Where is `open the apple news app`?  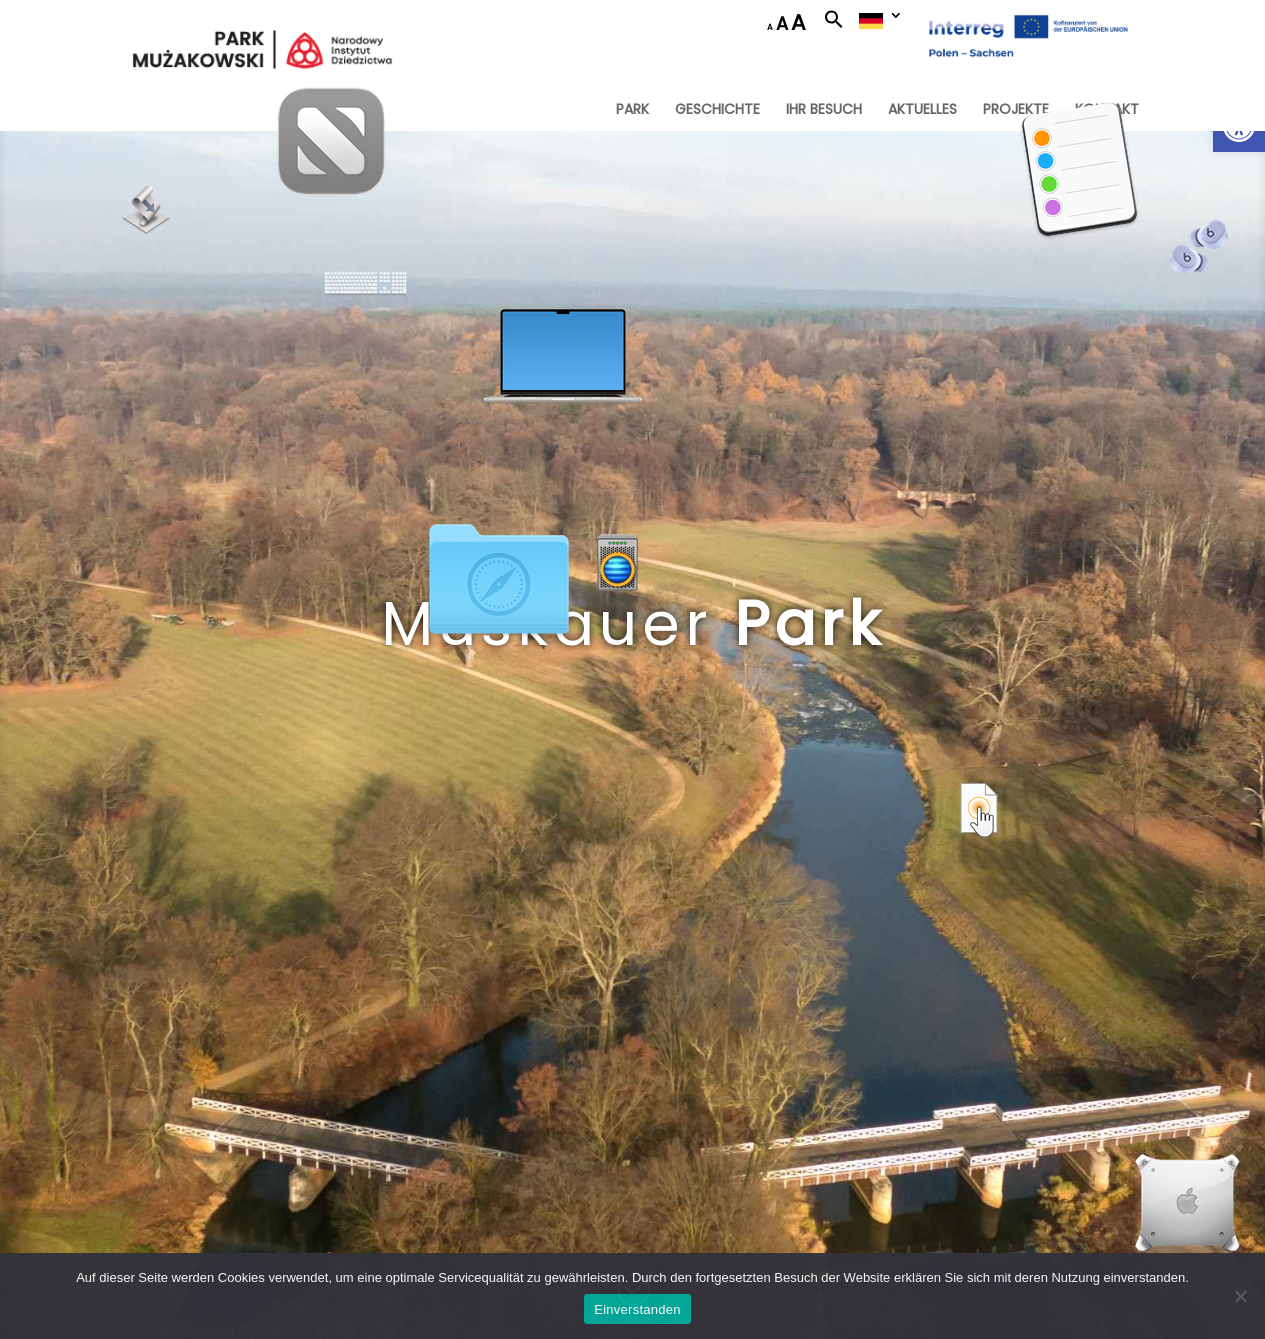 open the apple news app is located at coordinates (331, 141).